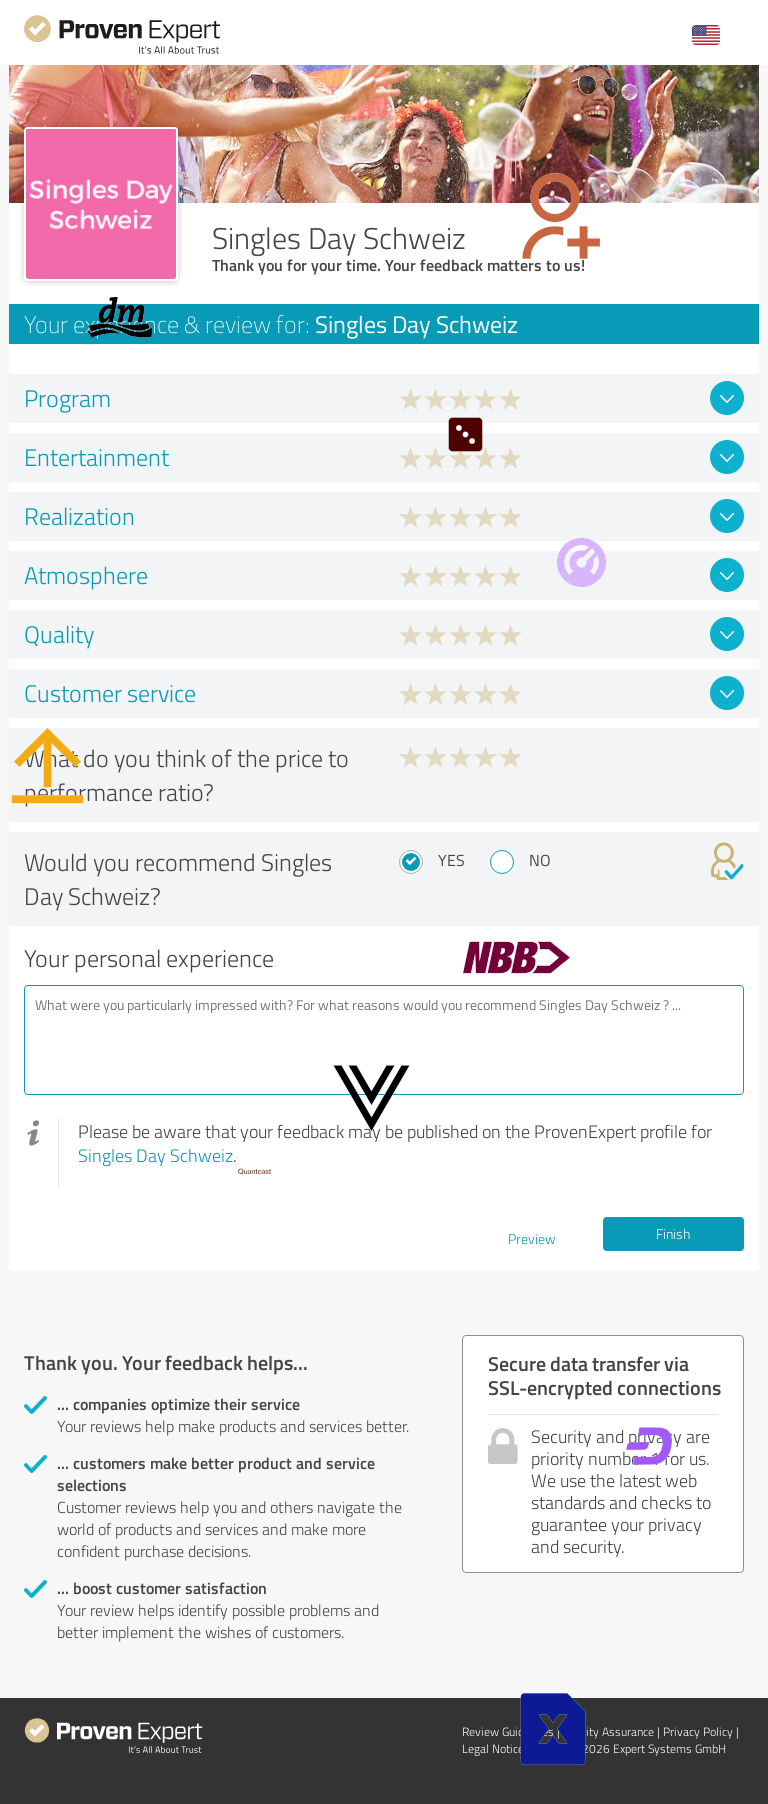 The width and height of the screenshot is (768, 1804). What do you see at coordinates (581, 562) in the screenshot?
I see `open the dashboard` at bounding box center [581, 562].